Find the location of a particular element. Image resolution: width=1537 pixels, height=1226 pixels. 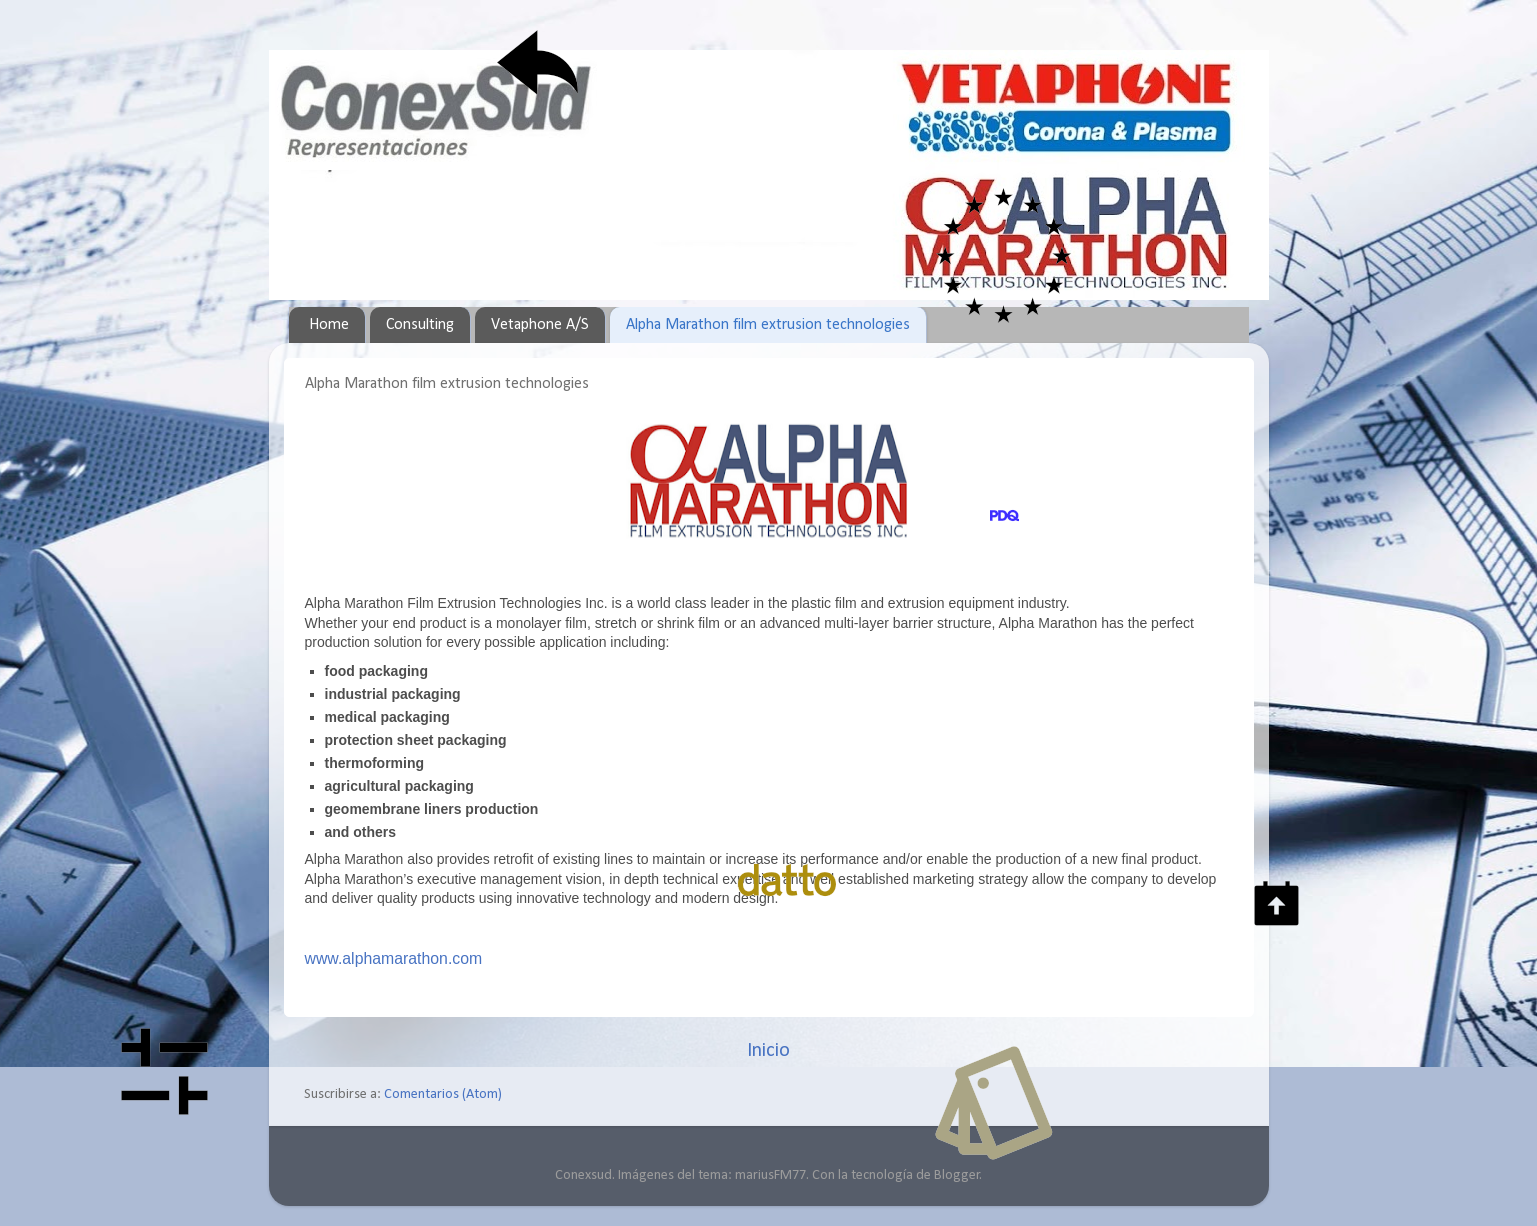

adjust audio equalizer settings is located at coordinates (164, 1071).